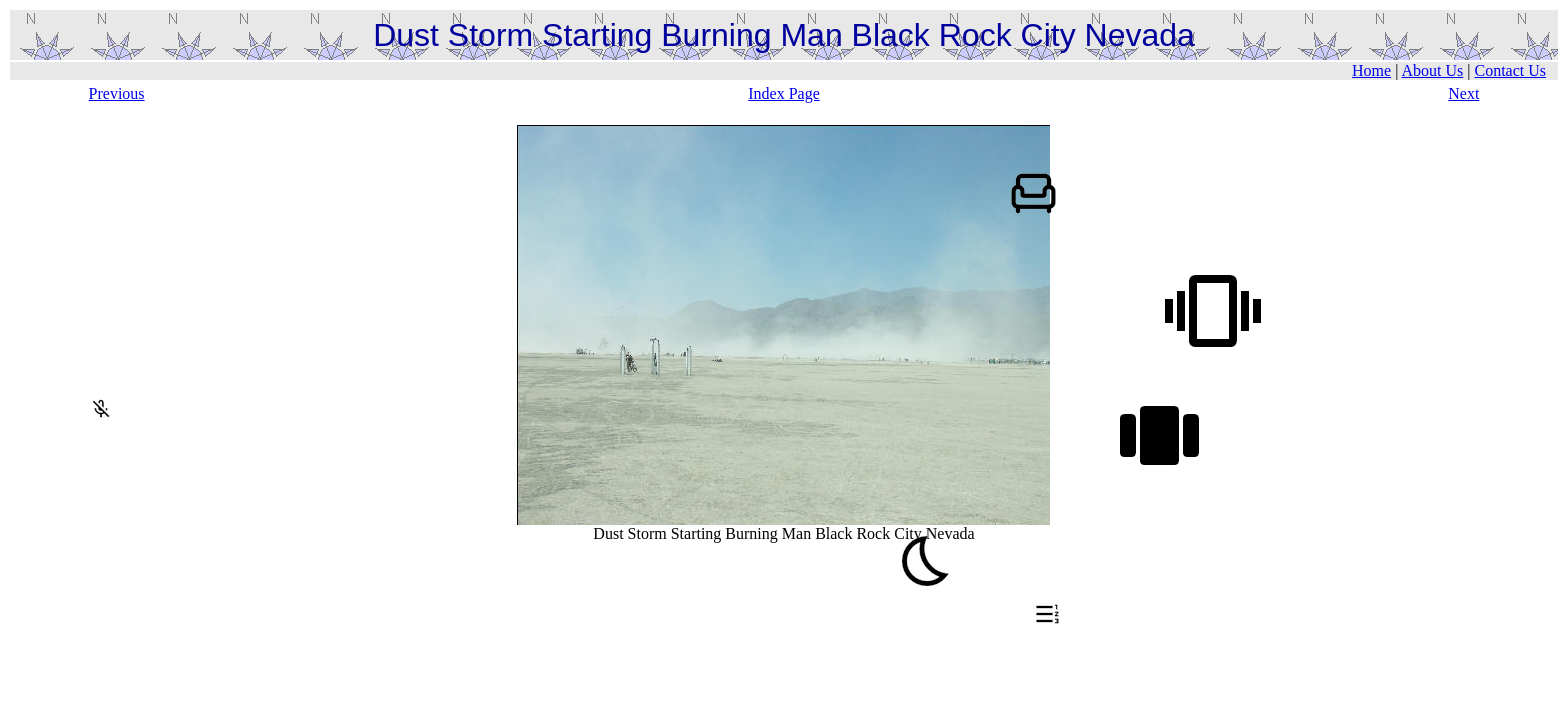 The height and width of the screenshot is (720, 1568). Describe the element at coordinates (1213, 311) in the screenshot. I see `toggle vibration mode on or off` at that location.